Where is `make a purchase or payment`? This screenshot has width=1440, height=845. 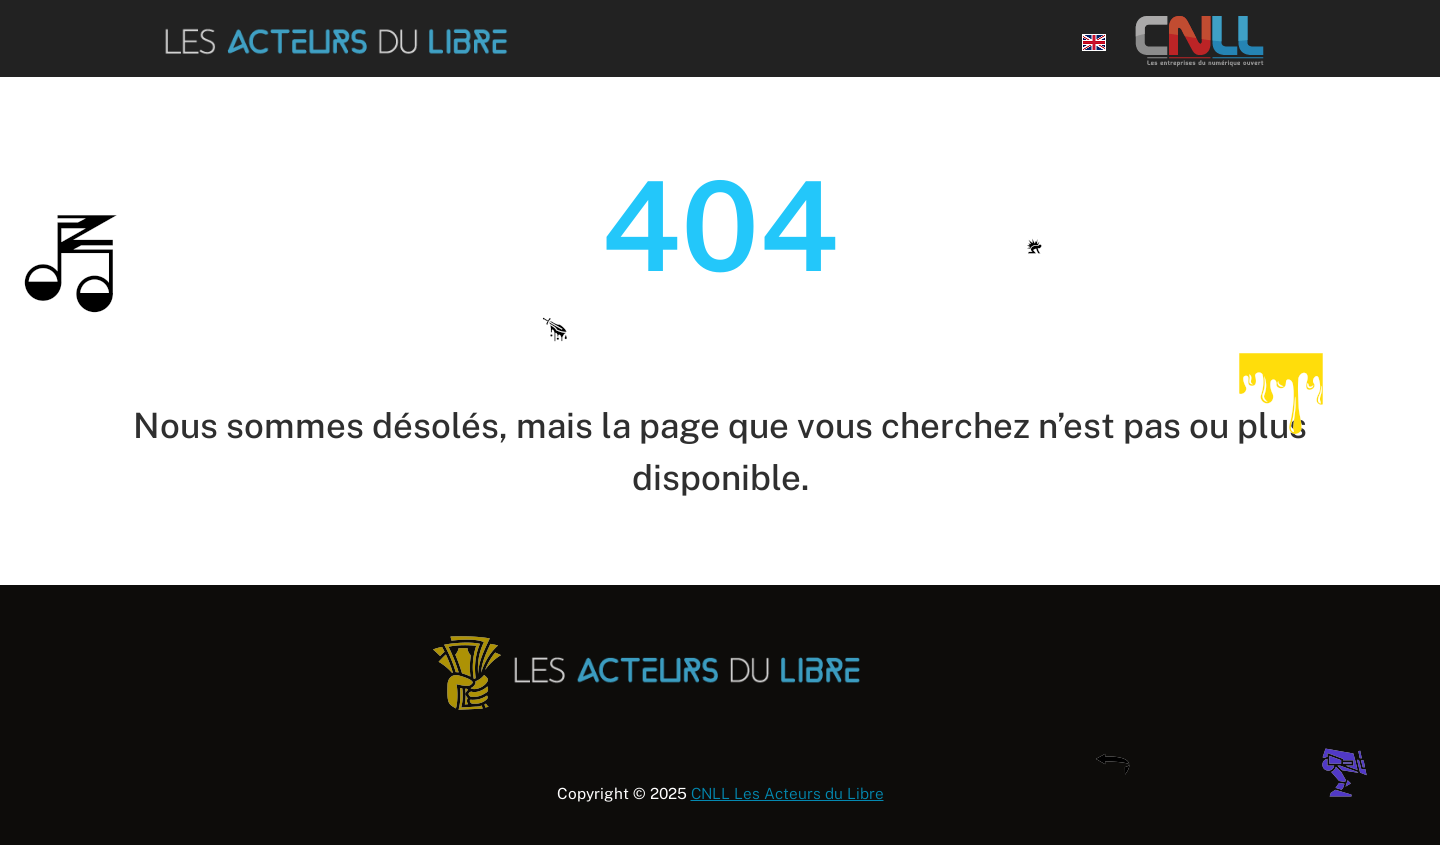 make a purchase or payment is located at coordinates (467, 673).